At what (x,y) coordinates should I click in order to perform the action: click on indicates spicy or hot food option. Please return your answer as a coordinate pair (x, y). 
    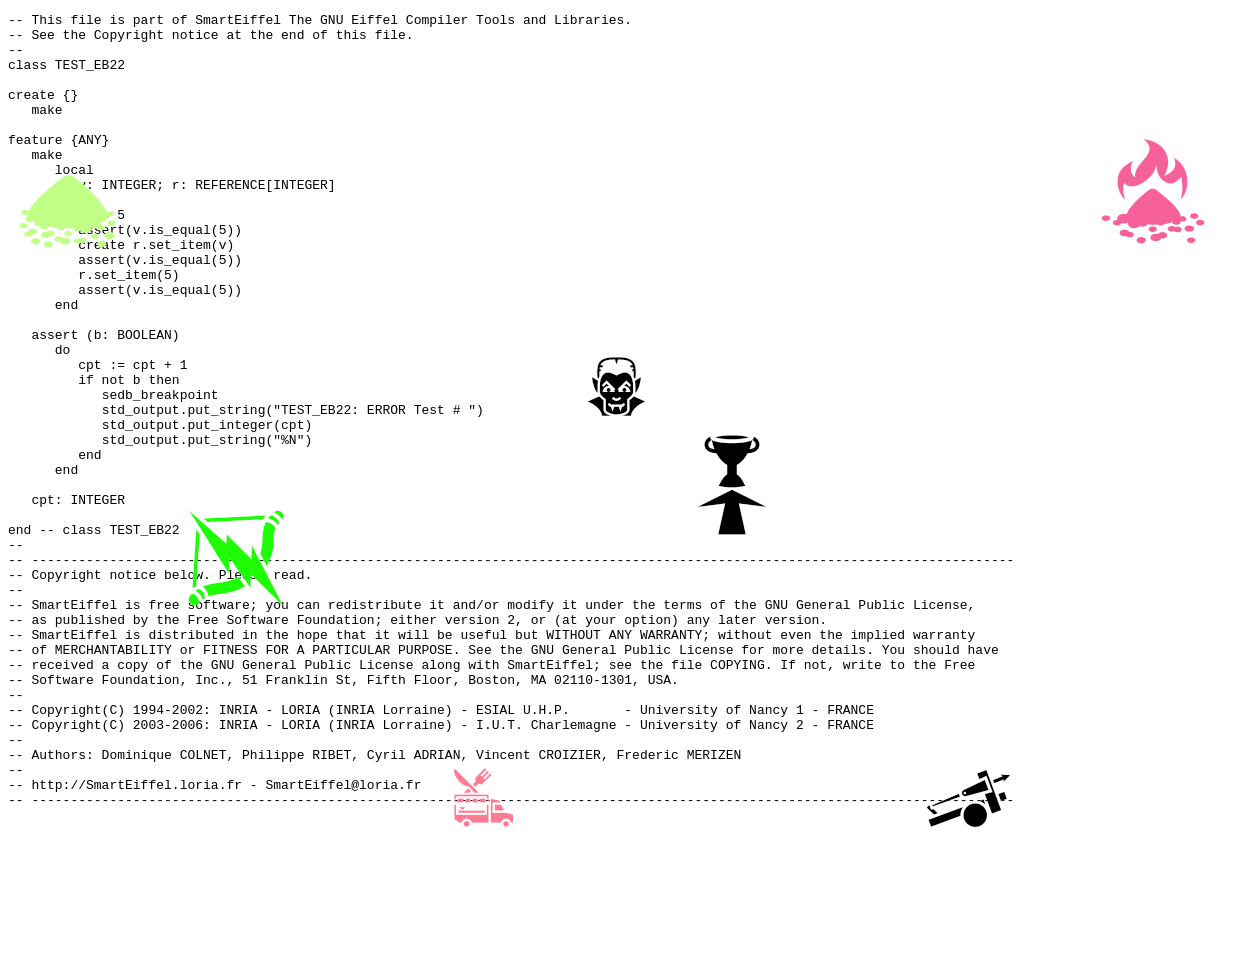
    Looking at the image, I should click on (1154, 192).